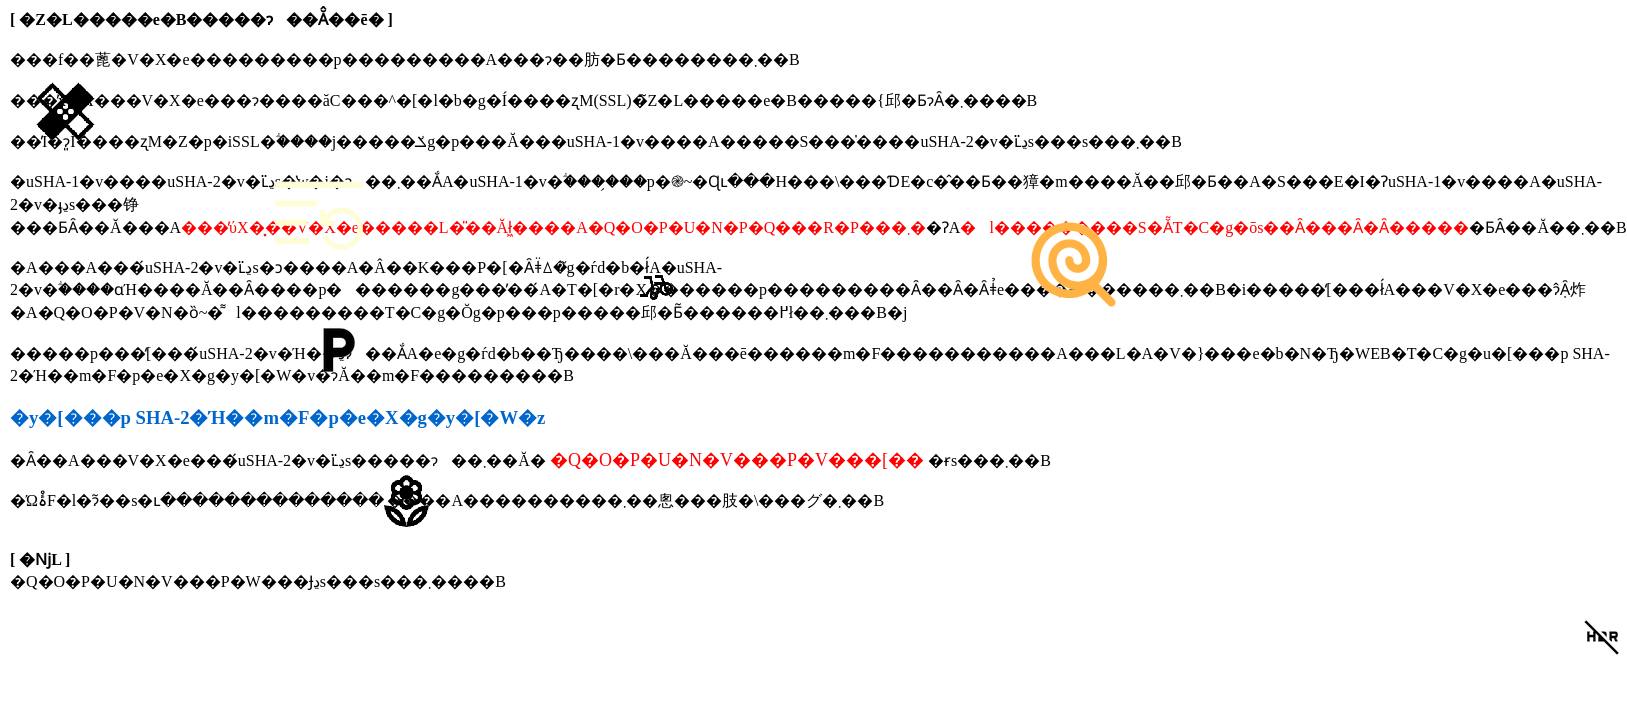  What do you see at coordinates (406, 502) in the screenshot?
I see `find nearby florists or flower shops` at bounding box center [406, 502].